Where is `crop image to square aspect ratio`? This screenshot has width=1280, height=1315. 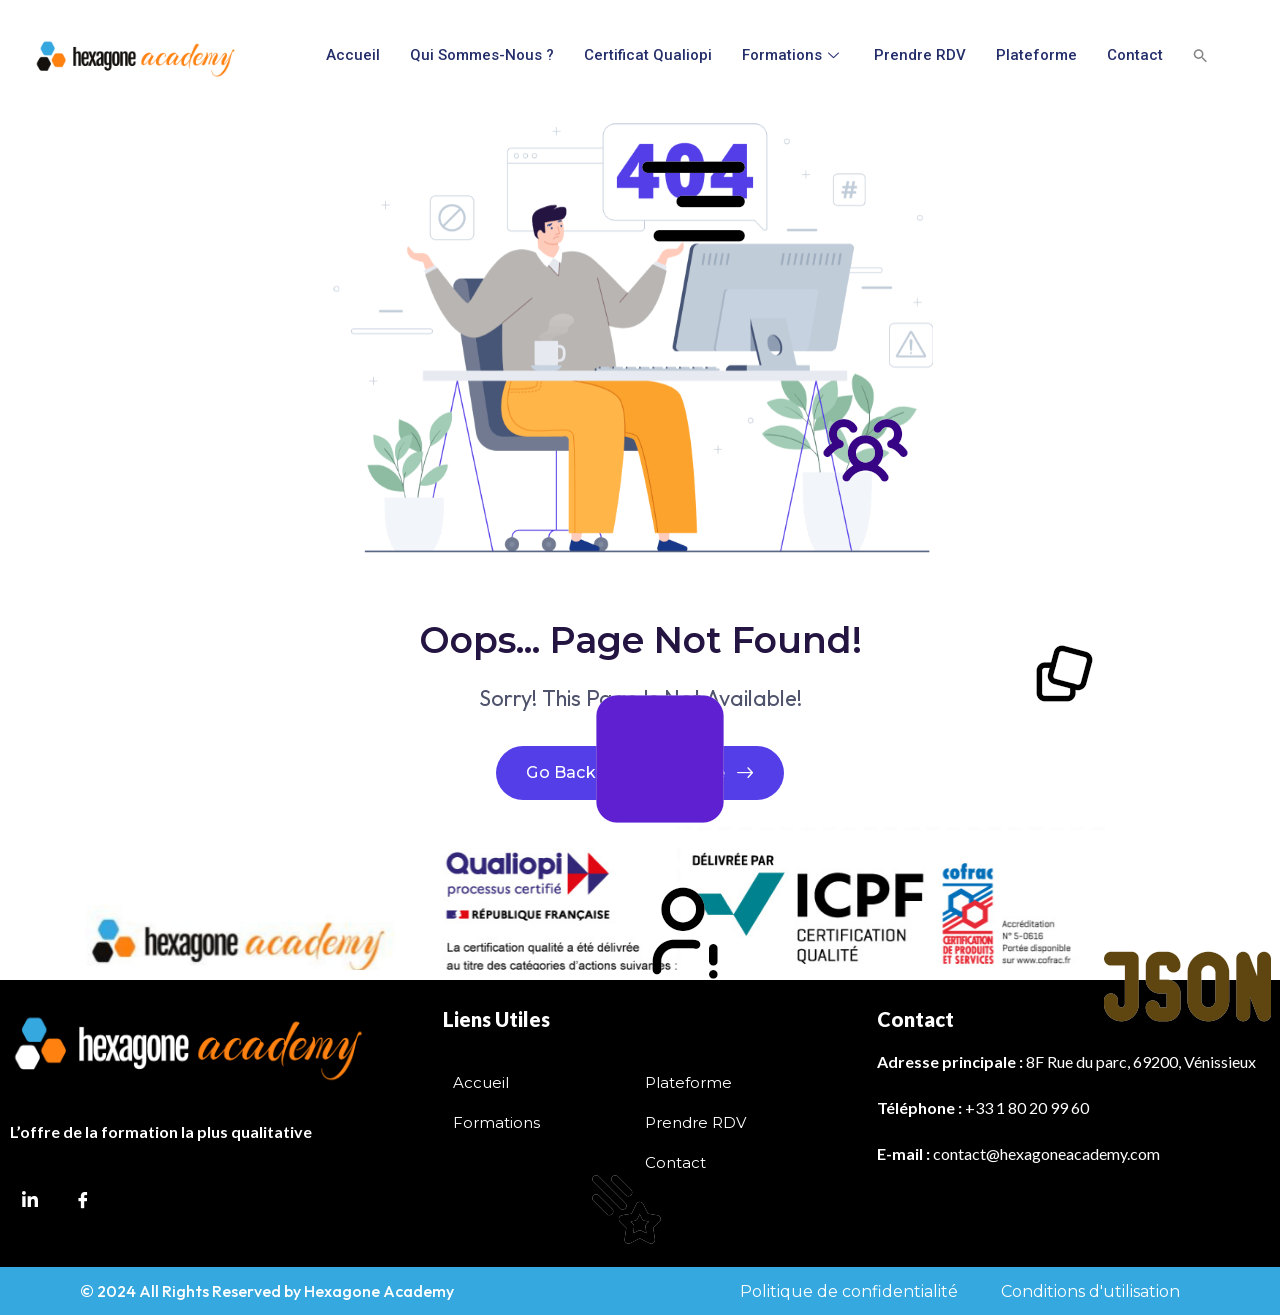 crop image to square aspect ratio is located at coordinates (660, 759).